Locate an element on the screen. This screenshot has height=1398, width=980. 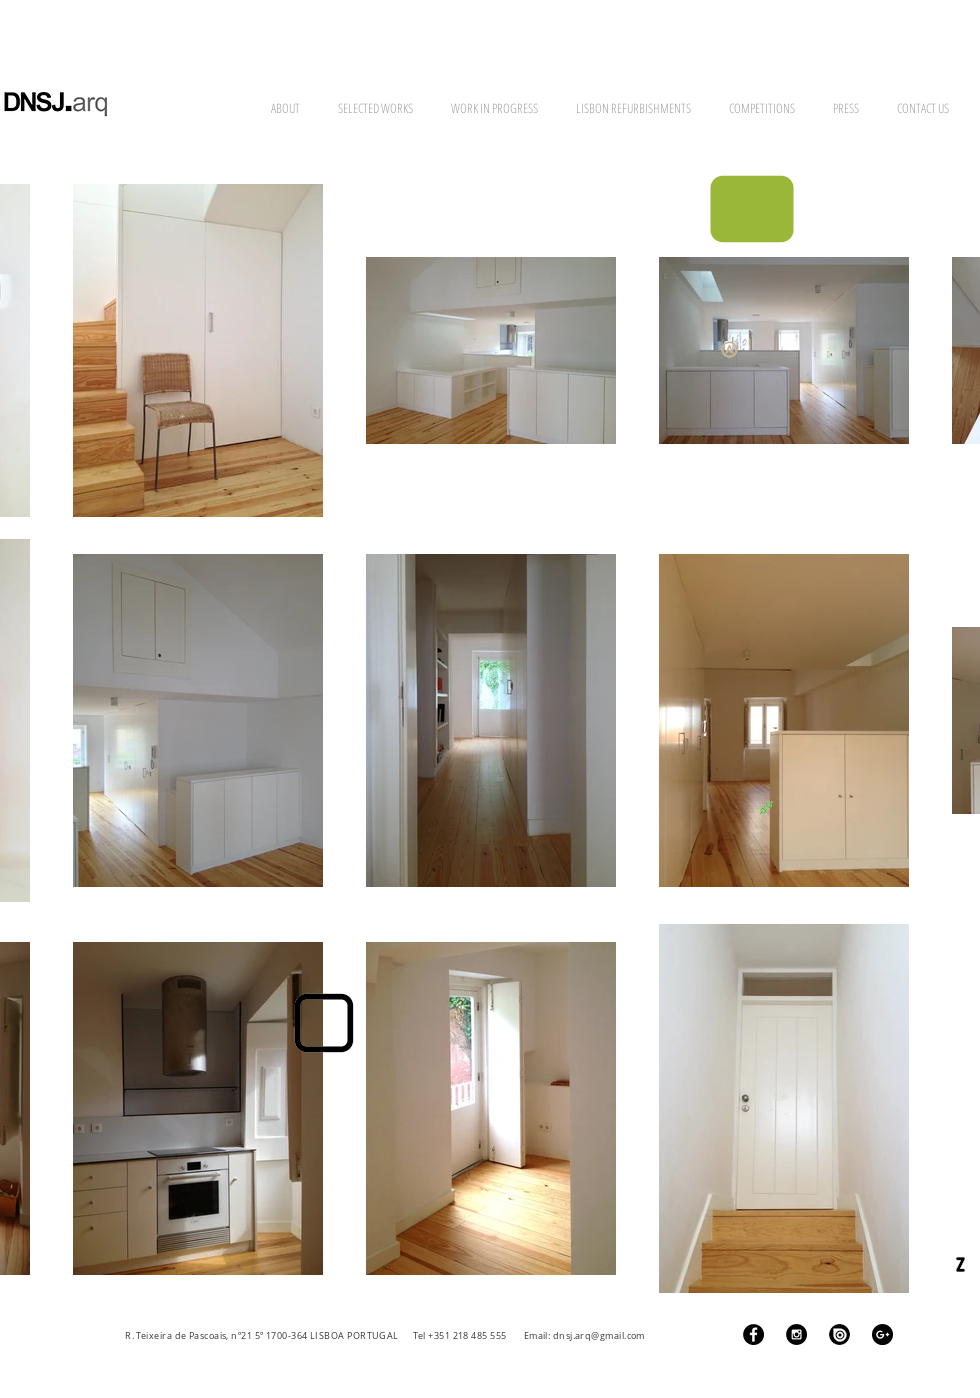
a placeholder or container element is located at coordinates (752, 209).